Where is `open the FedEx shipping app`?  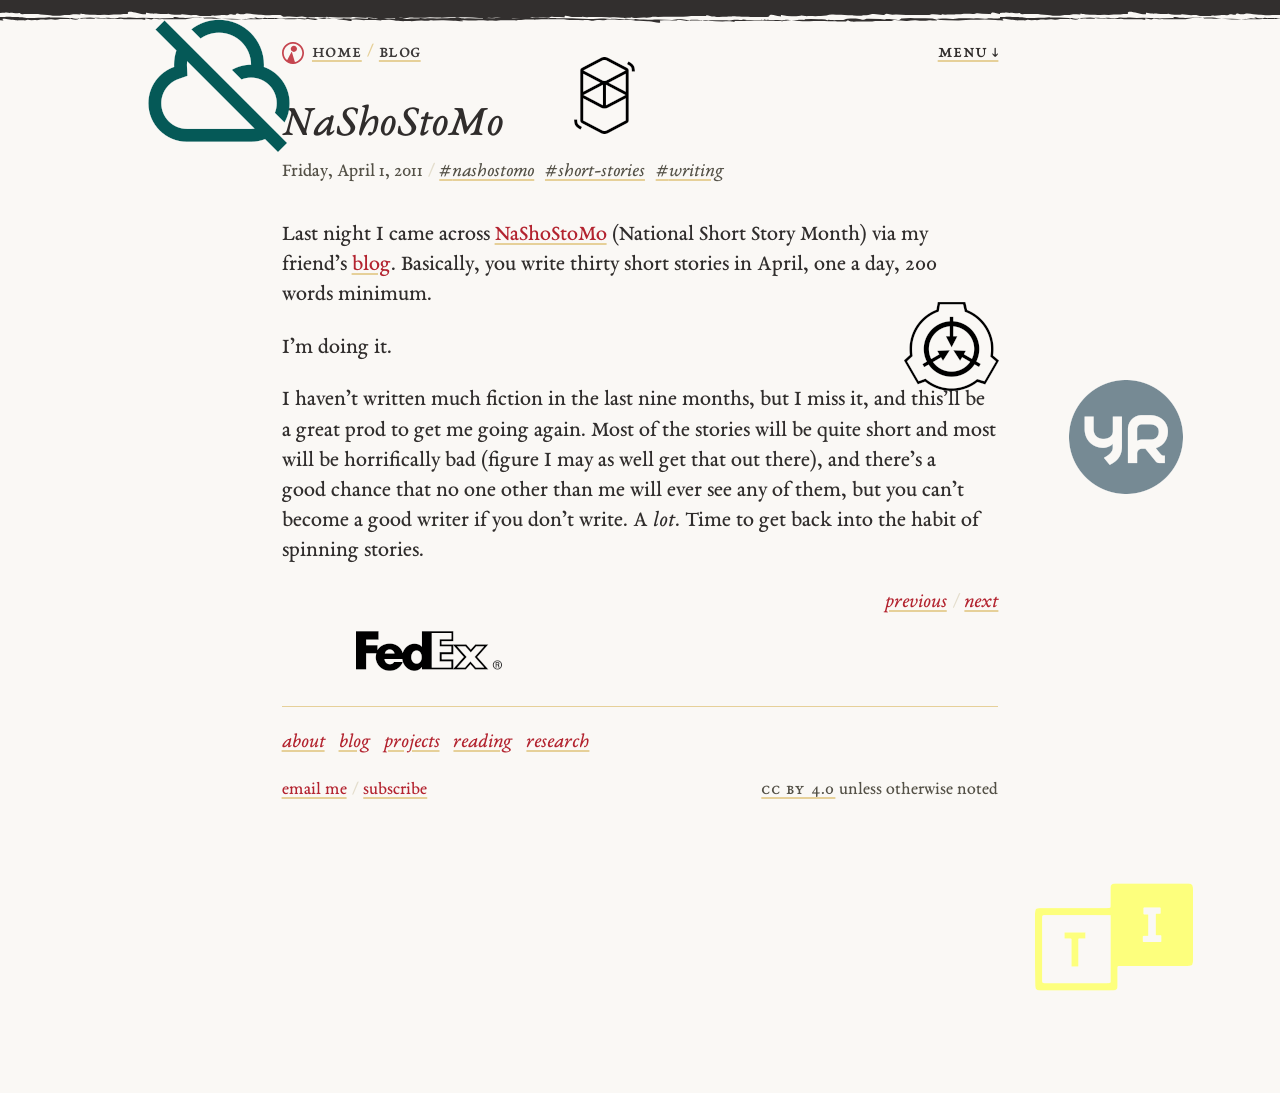
open the FedEx shipping app is located at coordinates (429, 651).